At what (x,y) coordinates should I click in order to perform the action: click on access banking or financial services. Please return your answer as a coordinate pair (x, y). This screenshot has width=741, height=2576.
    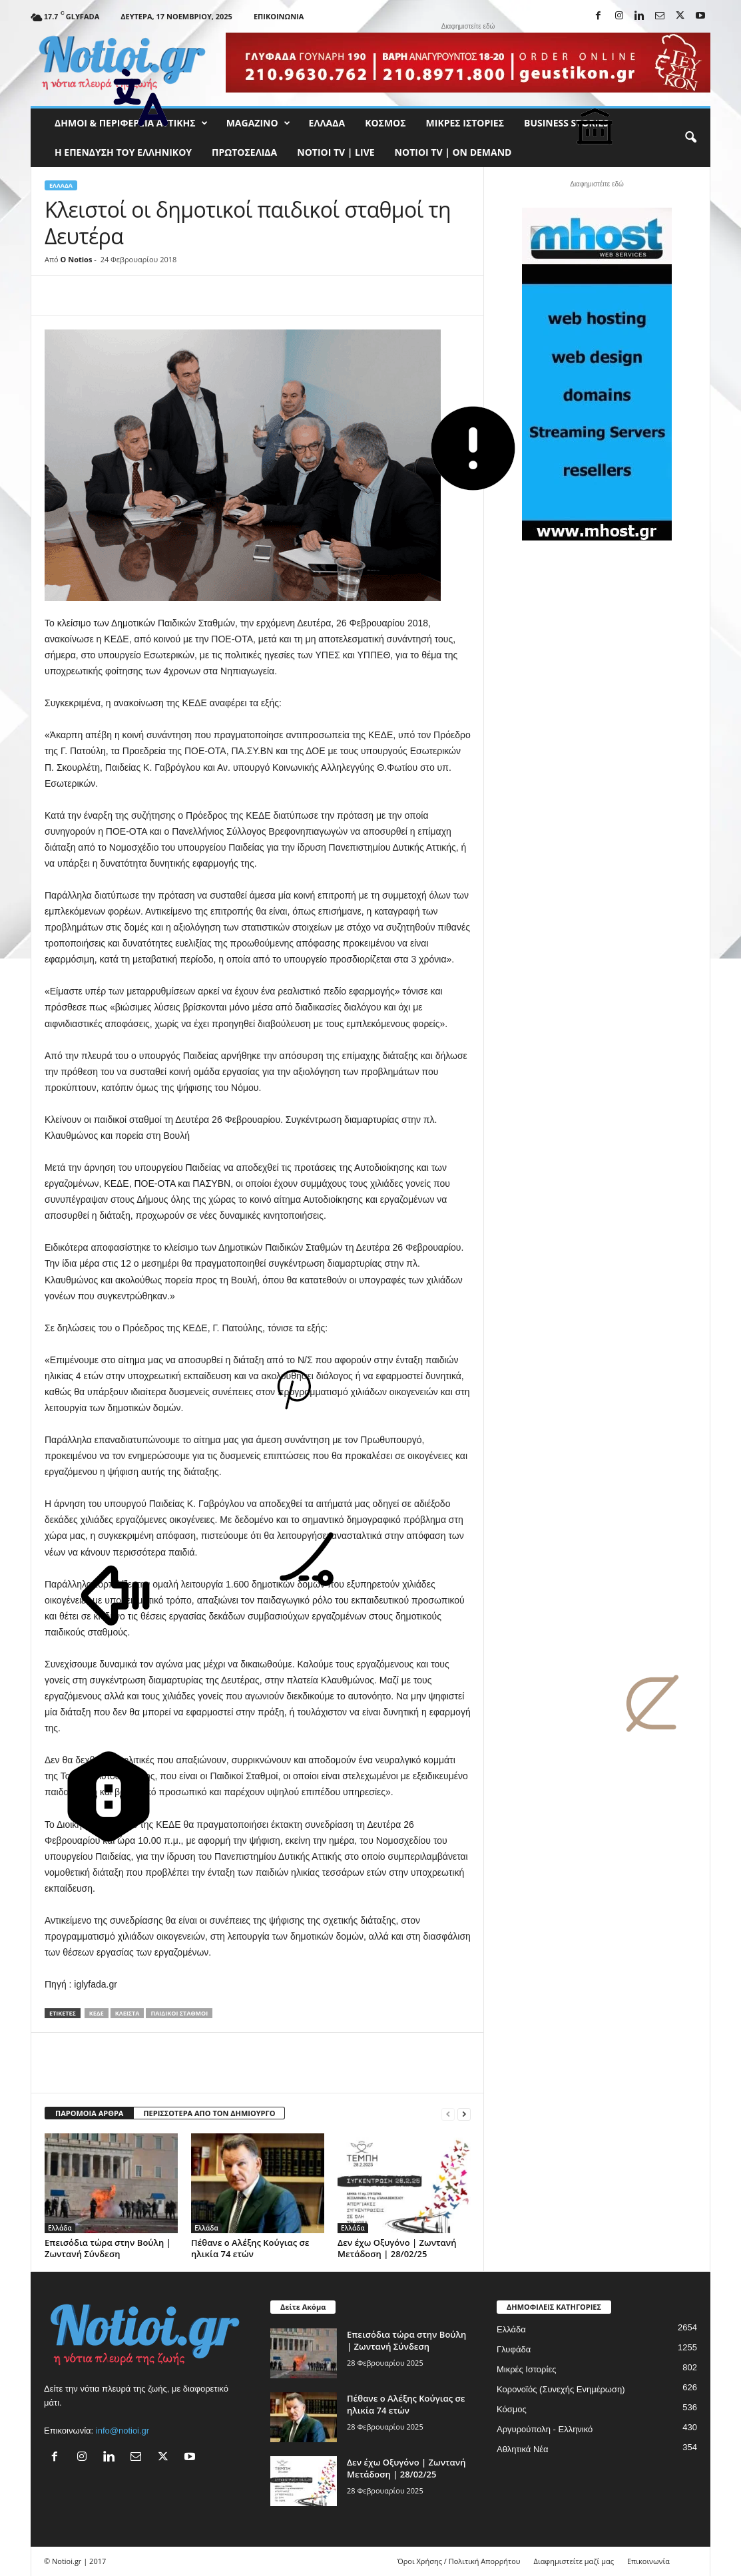
    Looking at the image, I should click on (595, 126).